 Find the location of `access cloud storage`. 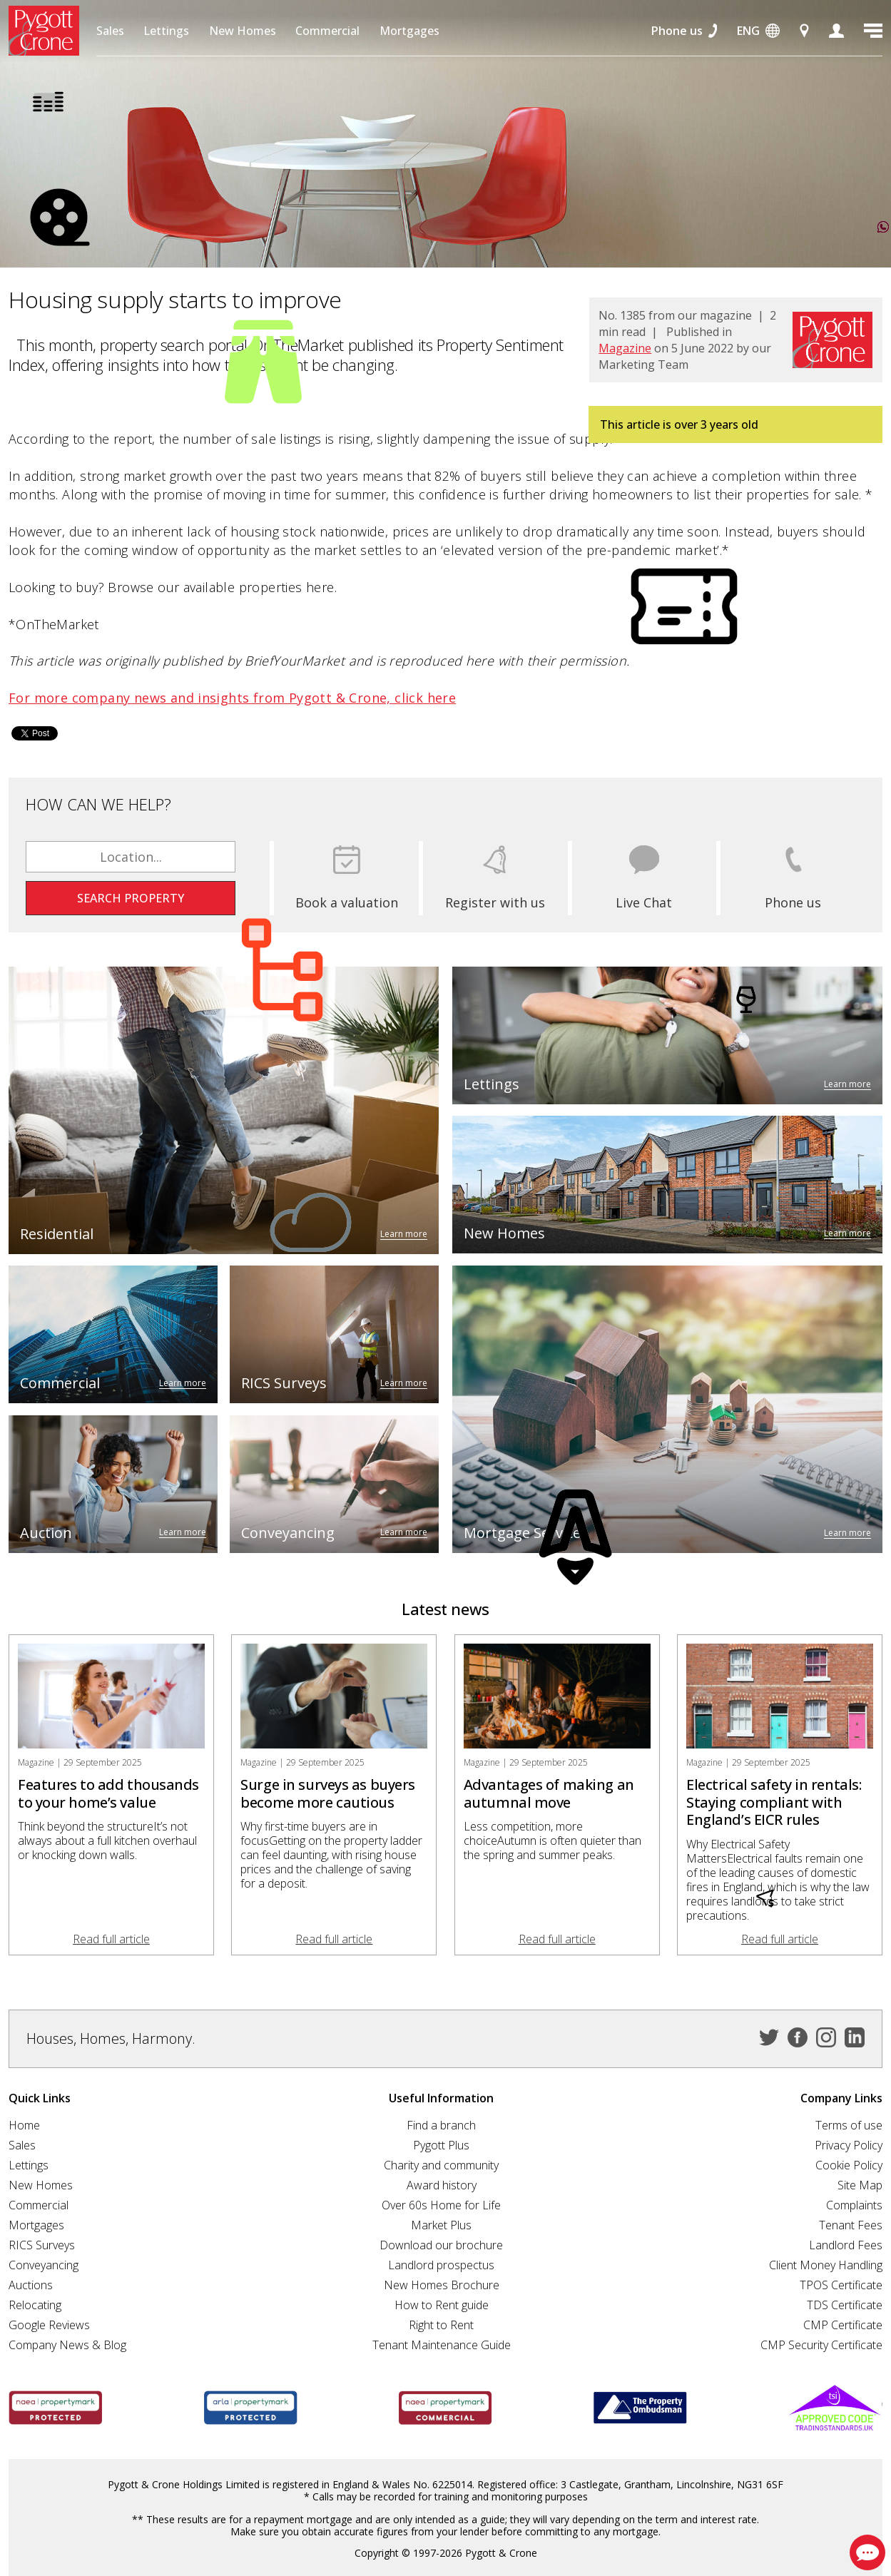

access cloud storage is located at coordinates (310, 1222).